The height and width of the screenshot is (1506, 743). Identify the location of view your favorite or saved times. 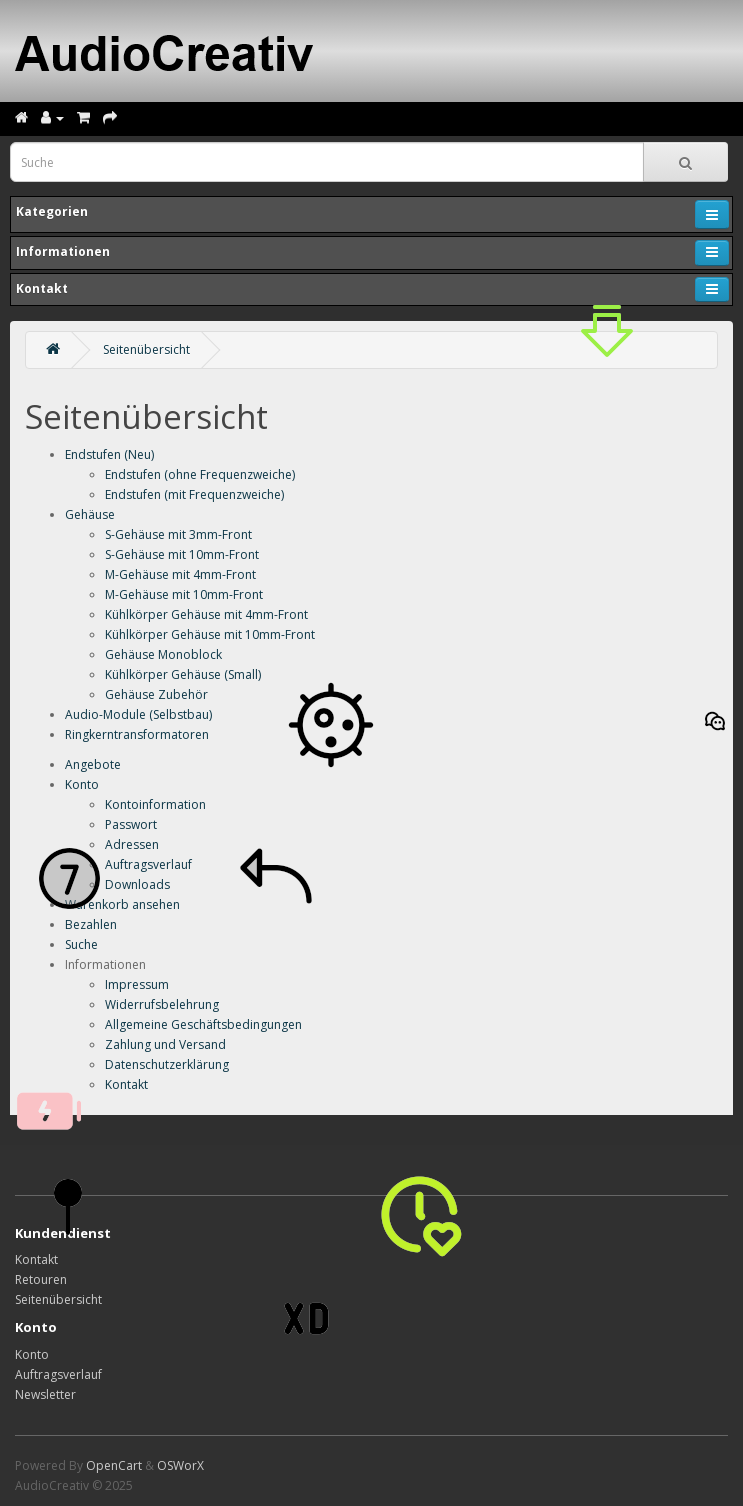
(419, 1214).